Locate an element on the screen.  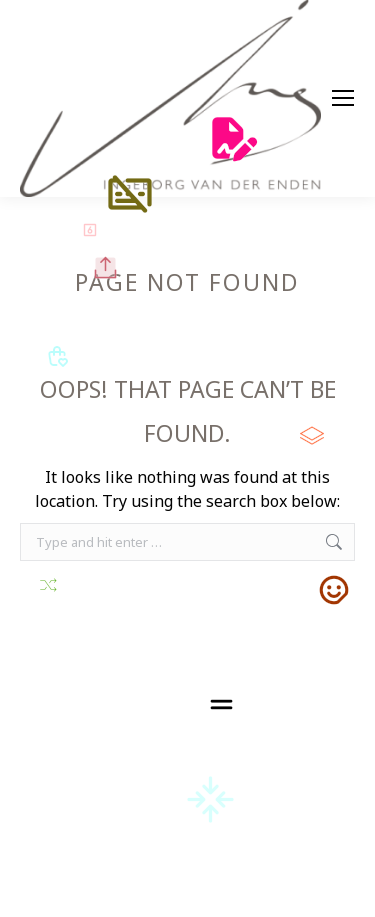
collapse or minimize content from all sides is located at coordinates (210, 799).